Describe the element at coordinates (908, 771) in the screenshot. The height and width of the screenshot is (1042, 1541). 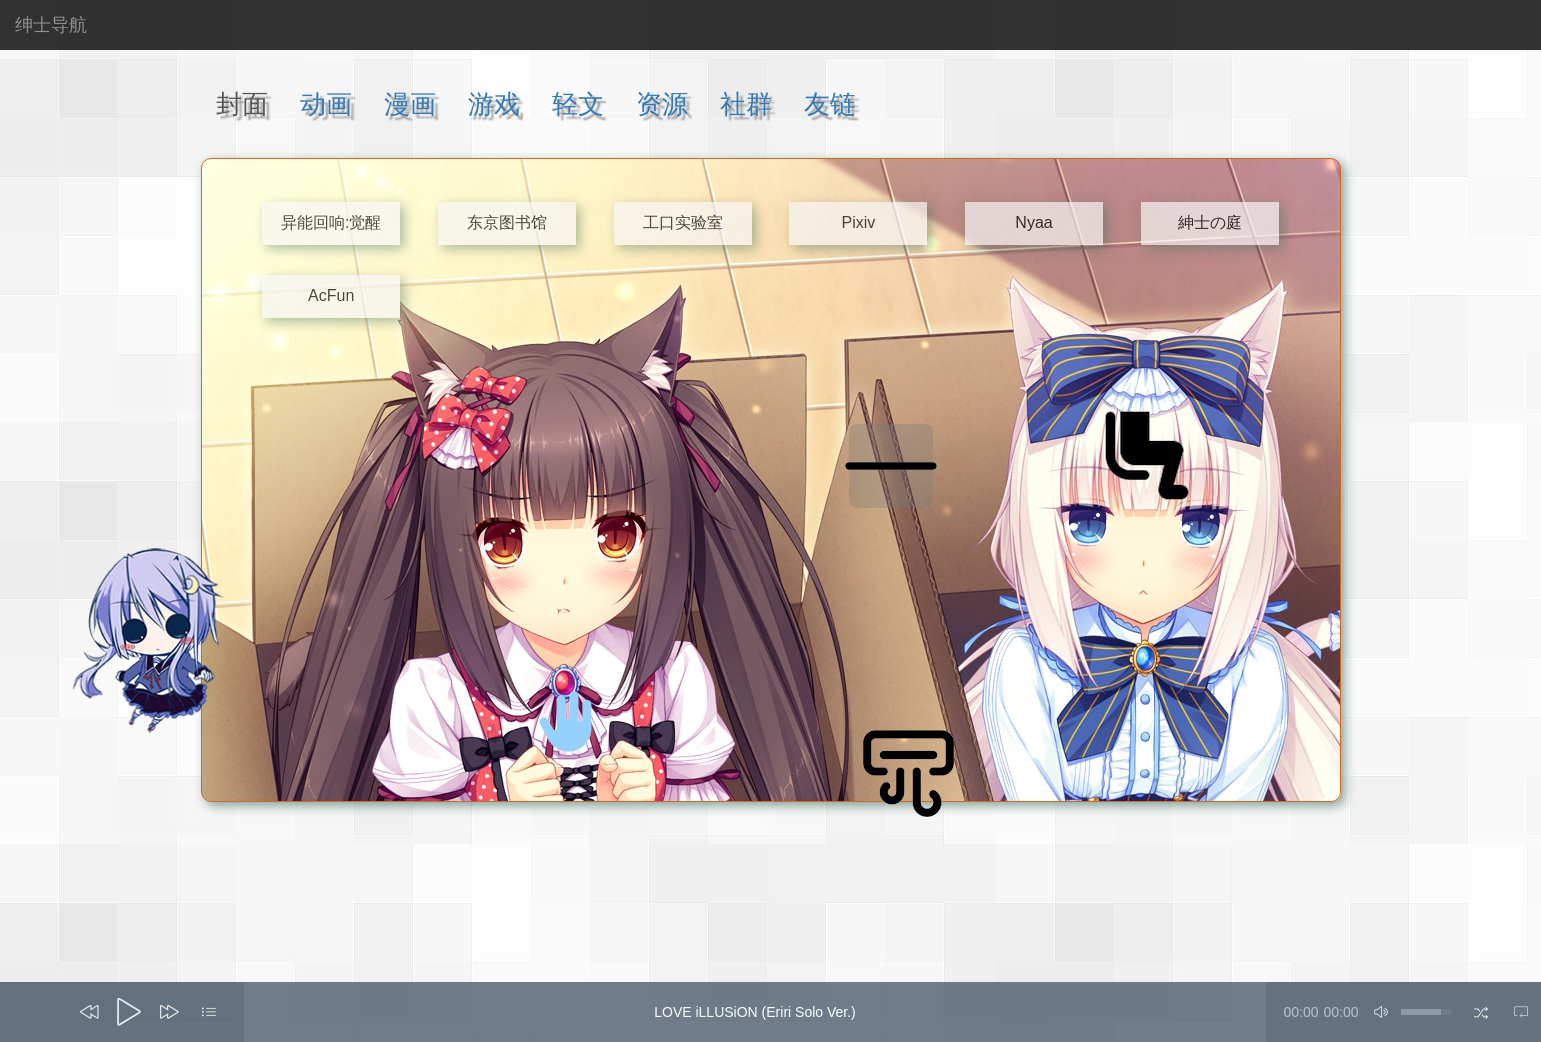
I see `adjust air conditioning or ventilation settings` at that location.